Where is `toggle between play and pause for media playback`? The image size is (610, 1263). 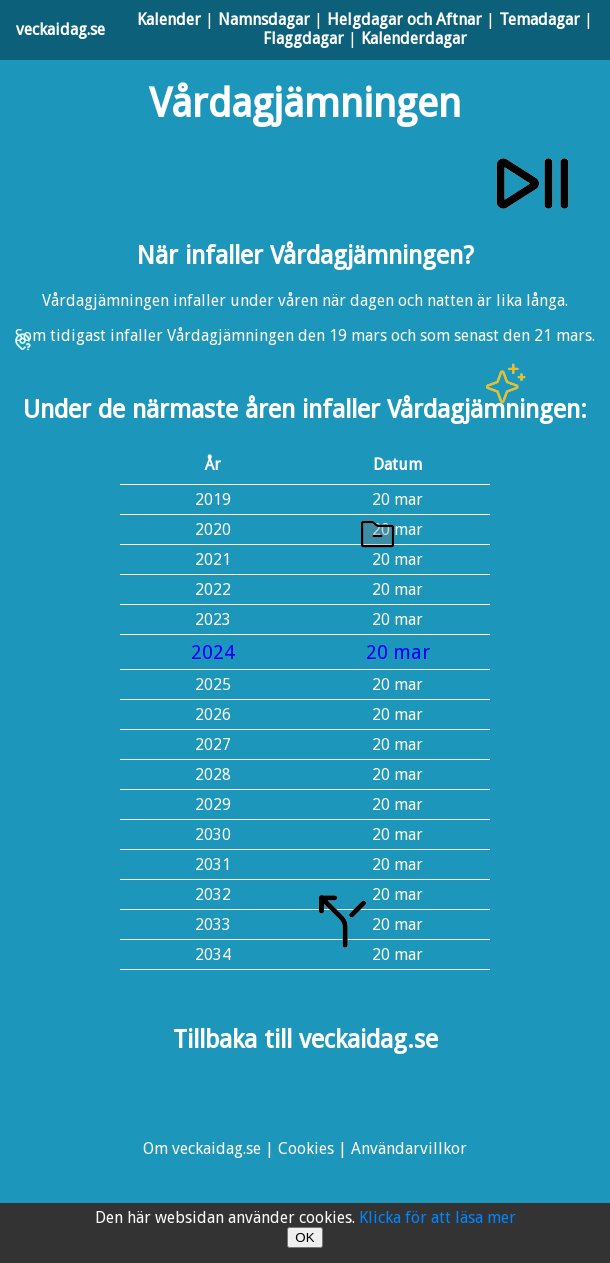 toggle between play and pause for media playback is located at coordinates (532, 183).